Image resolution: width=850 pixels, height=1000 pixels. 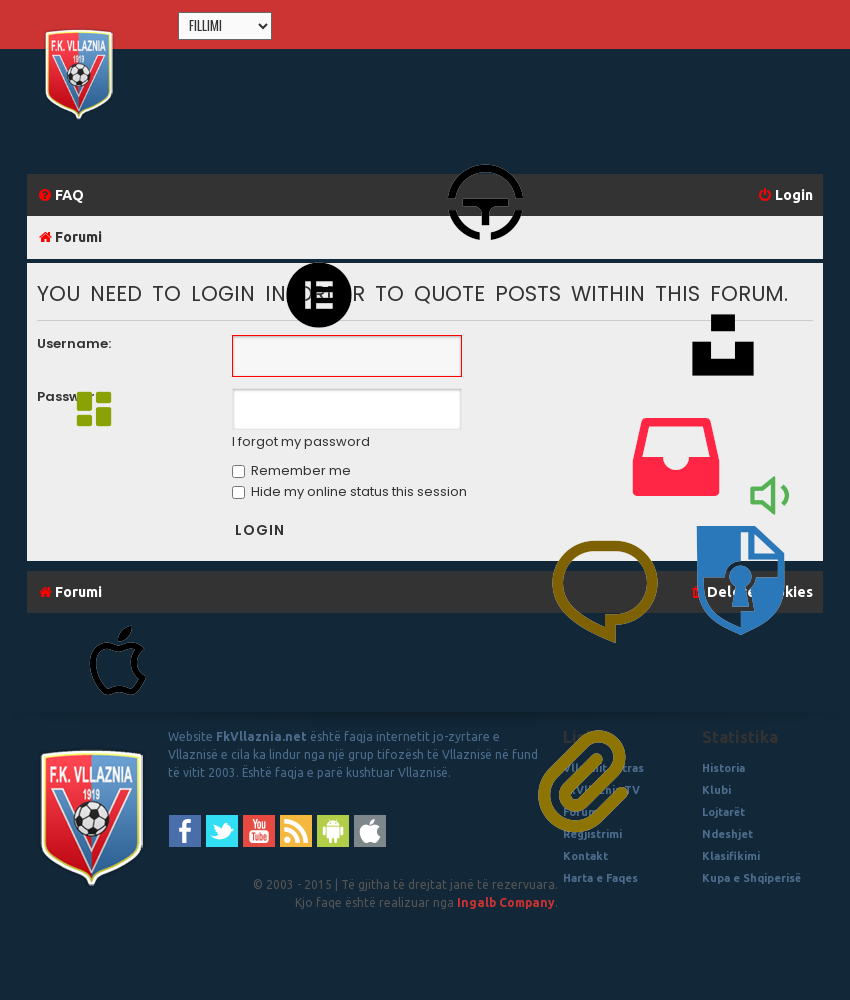 I want to click on apple company logo, so click(x=119, y=660).